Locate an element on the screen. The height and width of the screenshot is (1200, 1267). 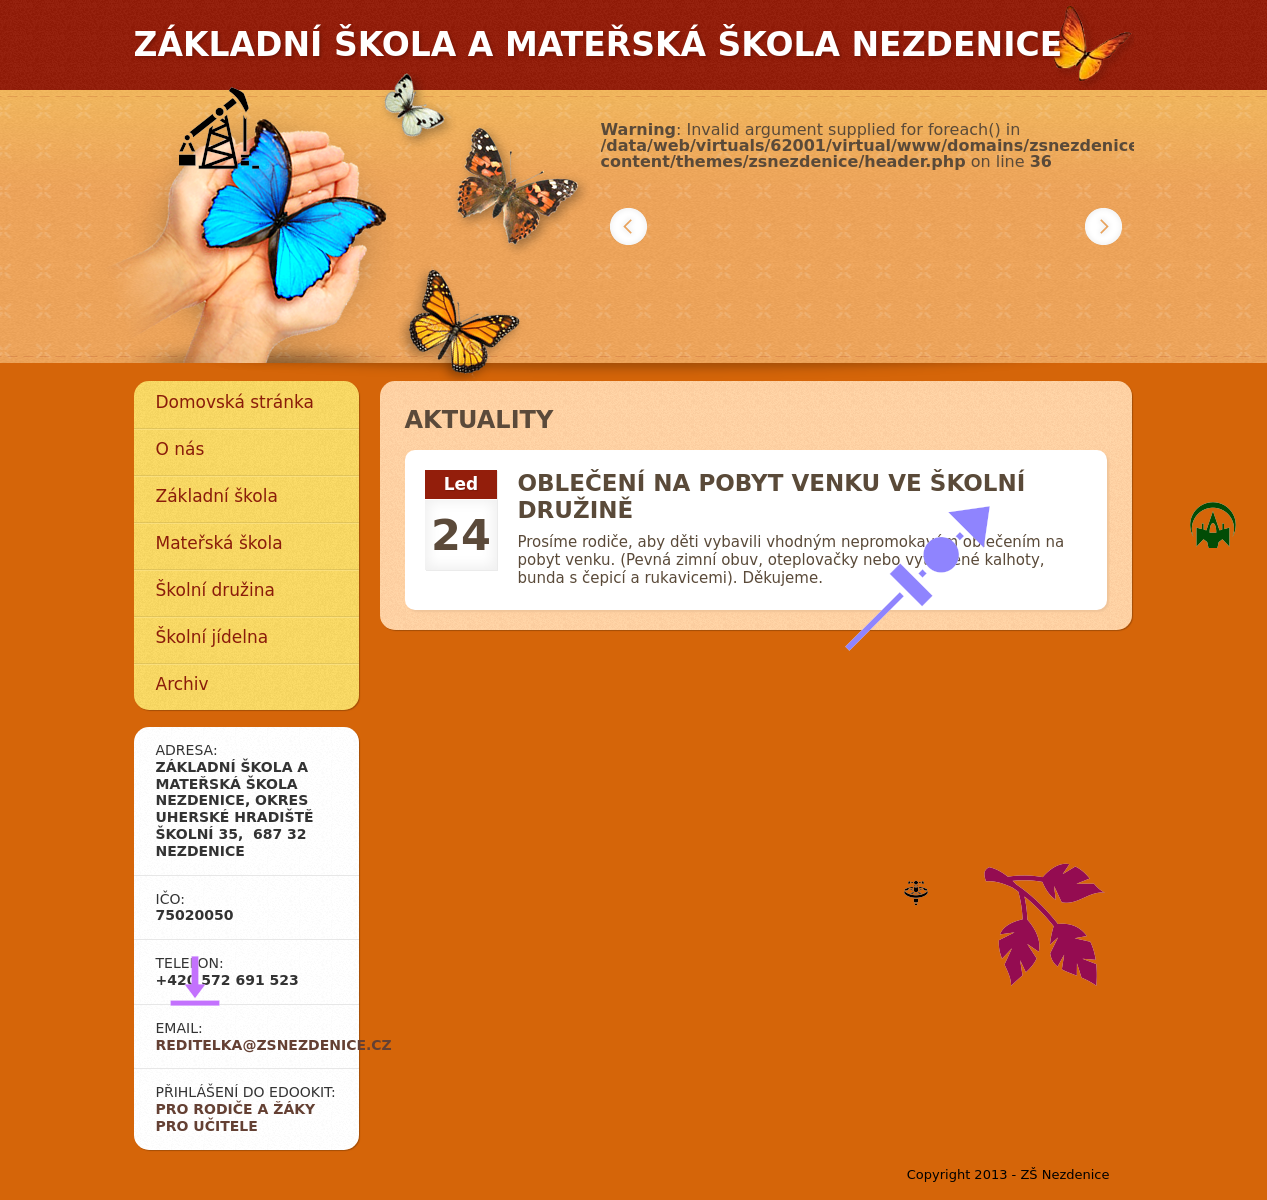
oden food item in a cooking or food-themed game is located at coordinates (917, 578).